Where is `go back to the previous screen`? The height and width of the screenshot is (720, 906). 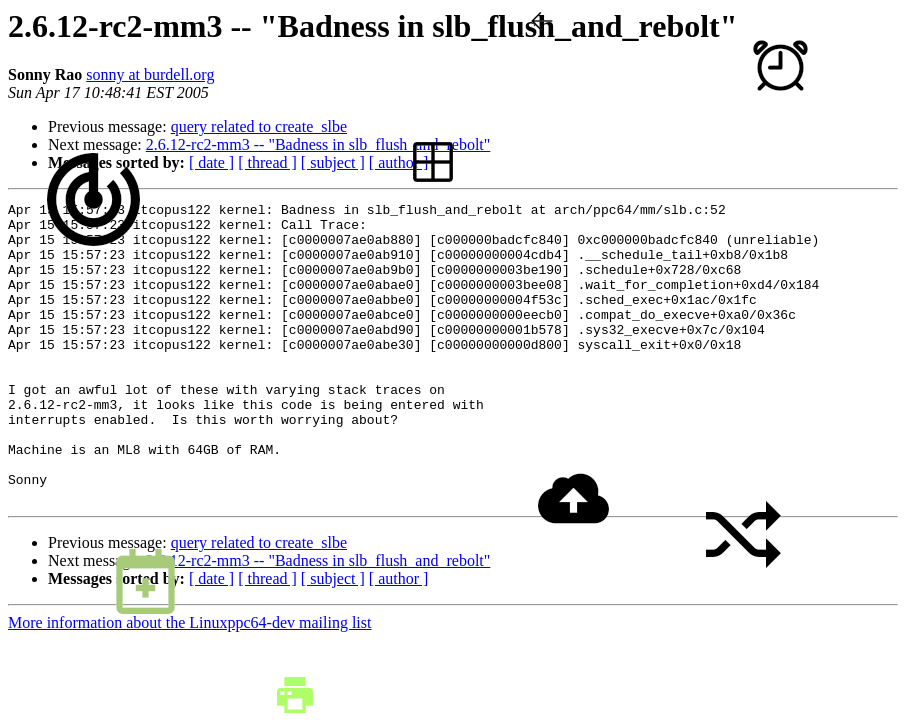
go back to the previous screen is located at coordinates (542, 21).